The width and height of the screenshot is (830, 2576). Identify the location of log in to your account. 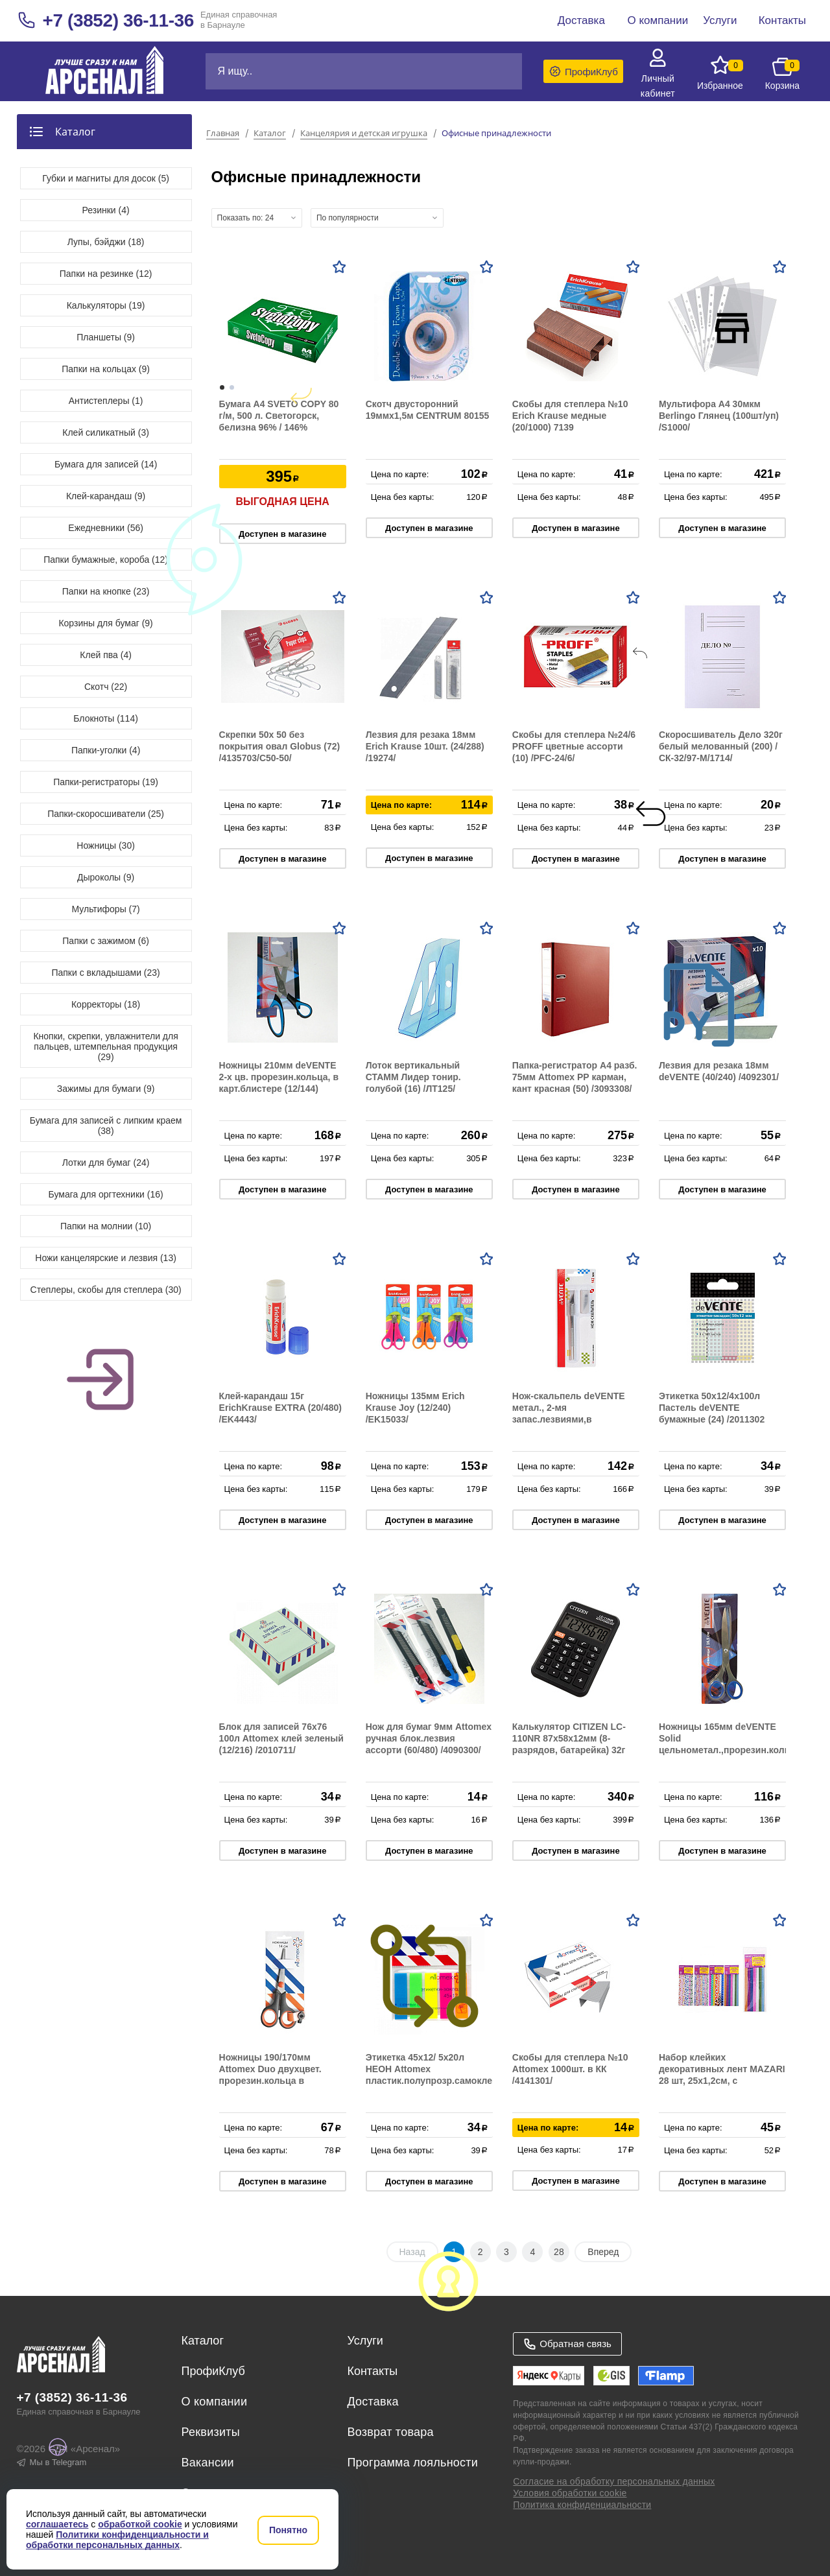
(100, 1379).